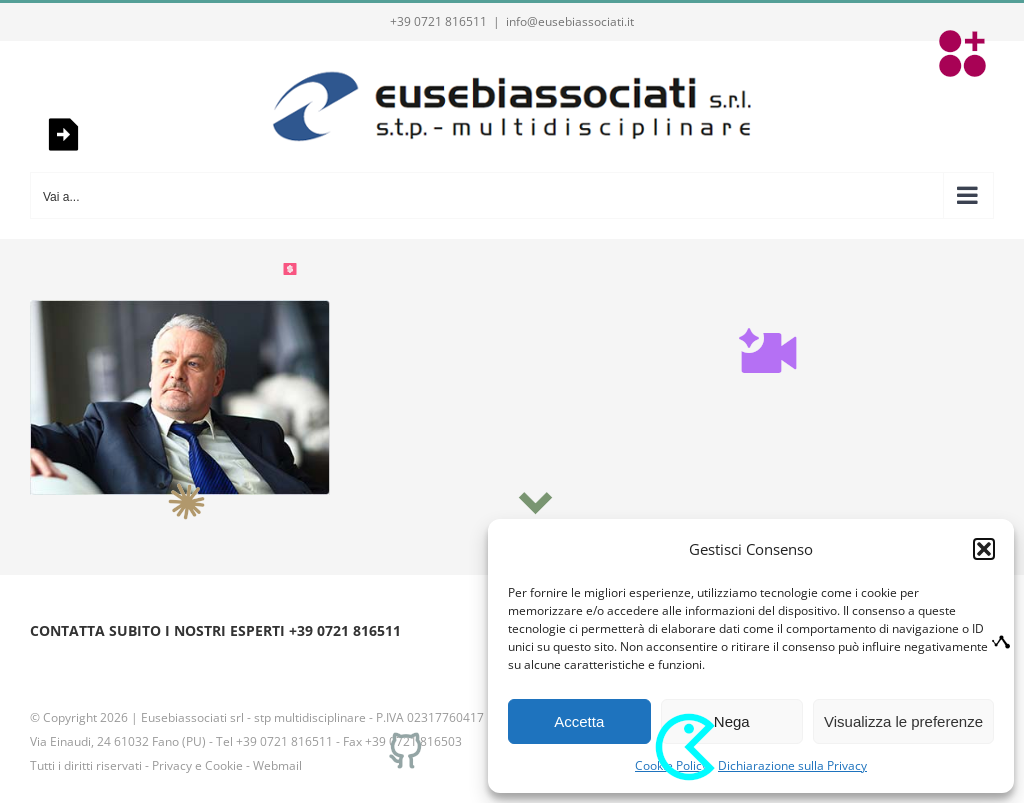  Describe the element at coordinates (406, 750) in the screenshot. I see `view GitHub profile or repository` at that location.